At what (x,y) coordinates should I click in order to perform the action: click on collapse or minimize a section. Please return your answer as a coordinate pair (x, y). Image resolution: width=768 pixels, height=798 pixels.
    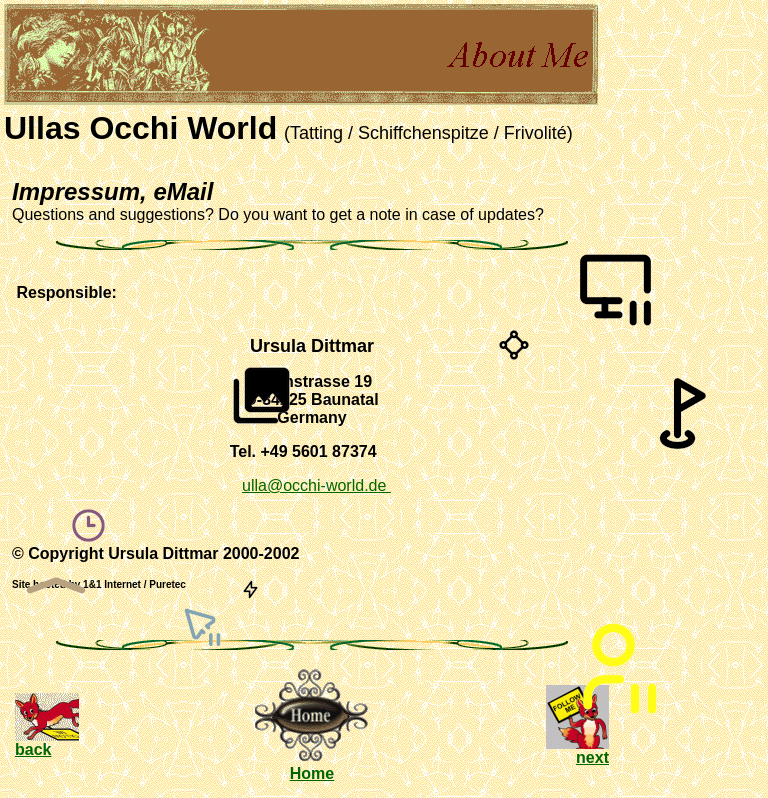
    Looking at the image, I should click on (56, 587).